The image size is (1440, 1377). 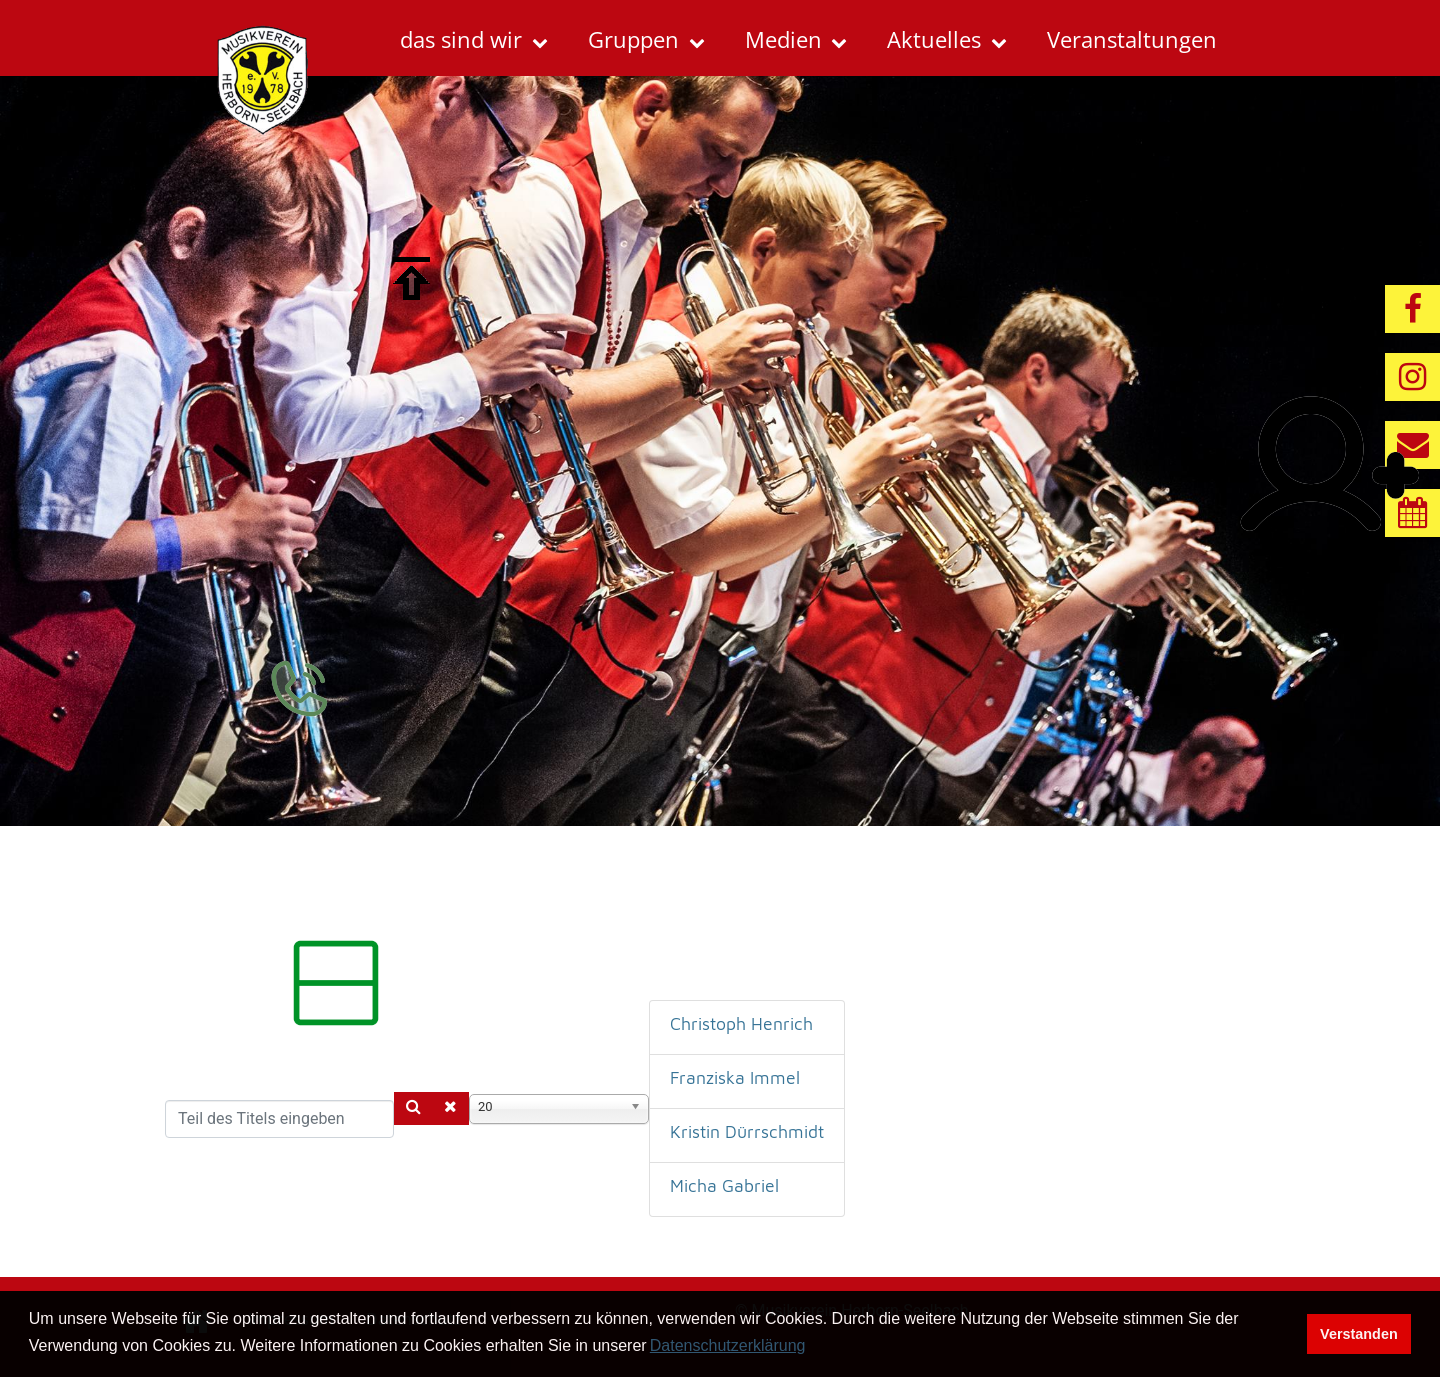 What do you see at coordinates (411, 278) in the screenshot?
I see `publish or upload content` at bounding box center [411, 278].